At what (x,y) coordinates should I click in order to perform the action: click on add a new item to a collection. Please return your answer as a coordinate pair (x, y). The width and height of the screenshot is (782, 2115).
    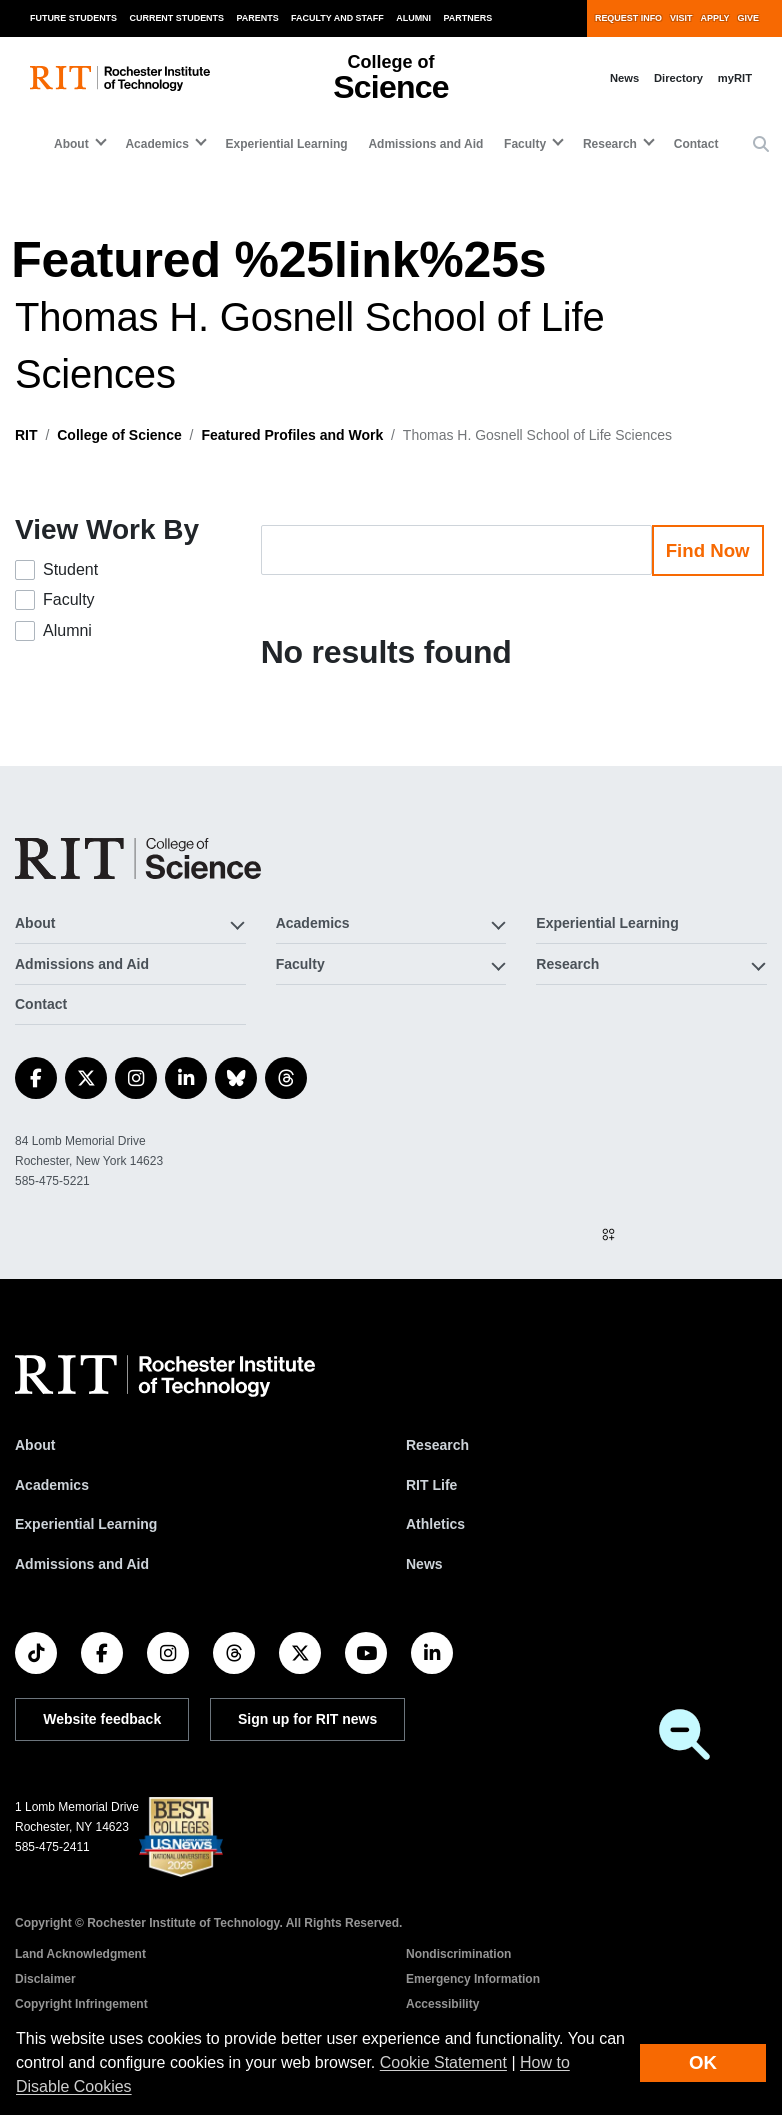
    Looking at the image, I should click on (608, 1234).